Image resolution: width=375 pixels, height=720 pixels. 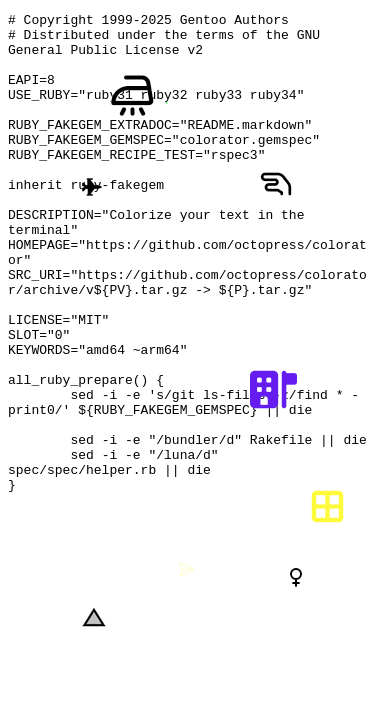 What do you see at coordinates (92, 187) in the screenshot?
I see `access flight or aviation features` at bounding box center [92, 187].